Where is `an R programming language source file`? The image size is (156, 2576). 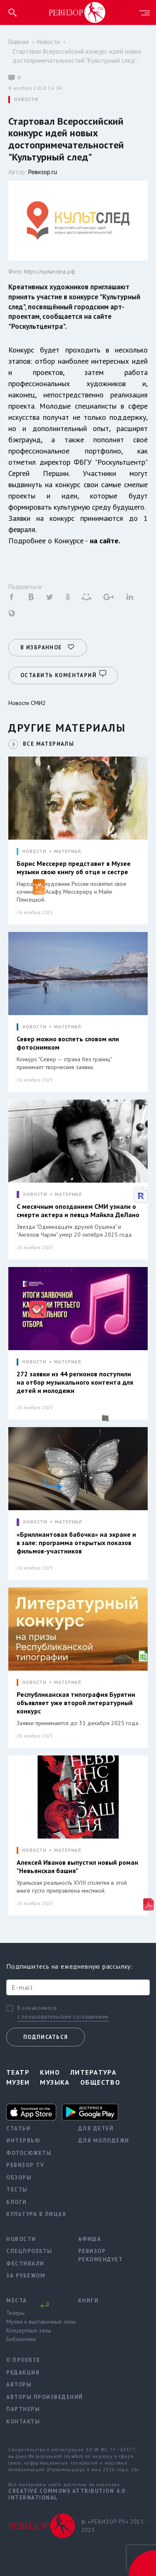 an R programming language source file is located at coordinates (141, 1194).